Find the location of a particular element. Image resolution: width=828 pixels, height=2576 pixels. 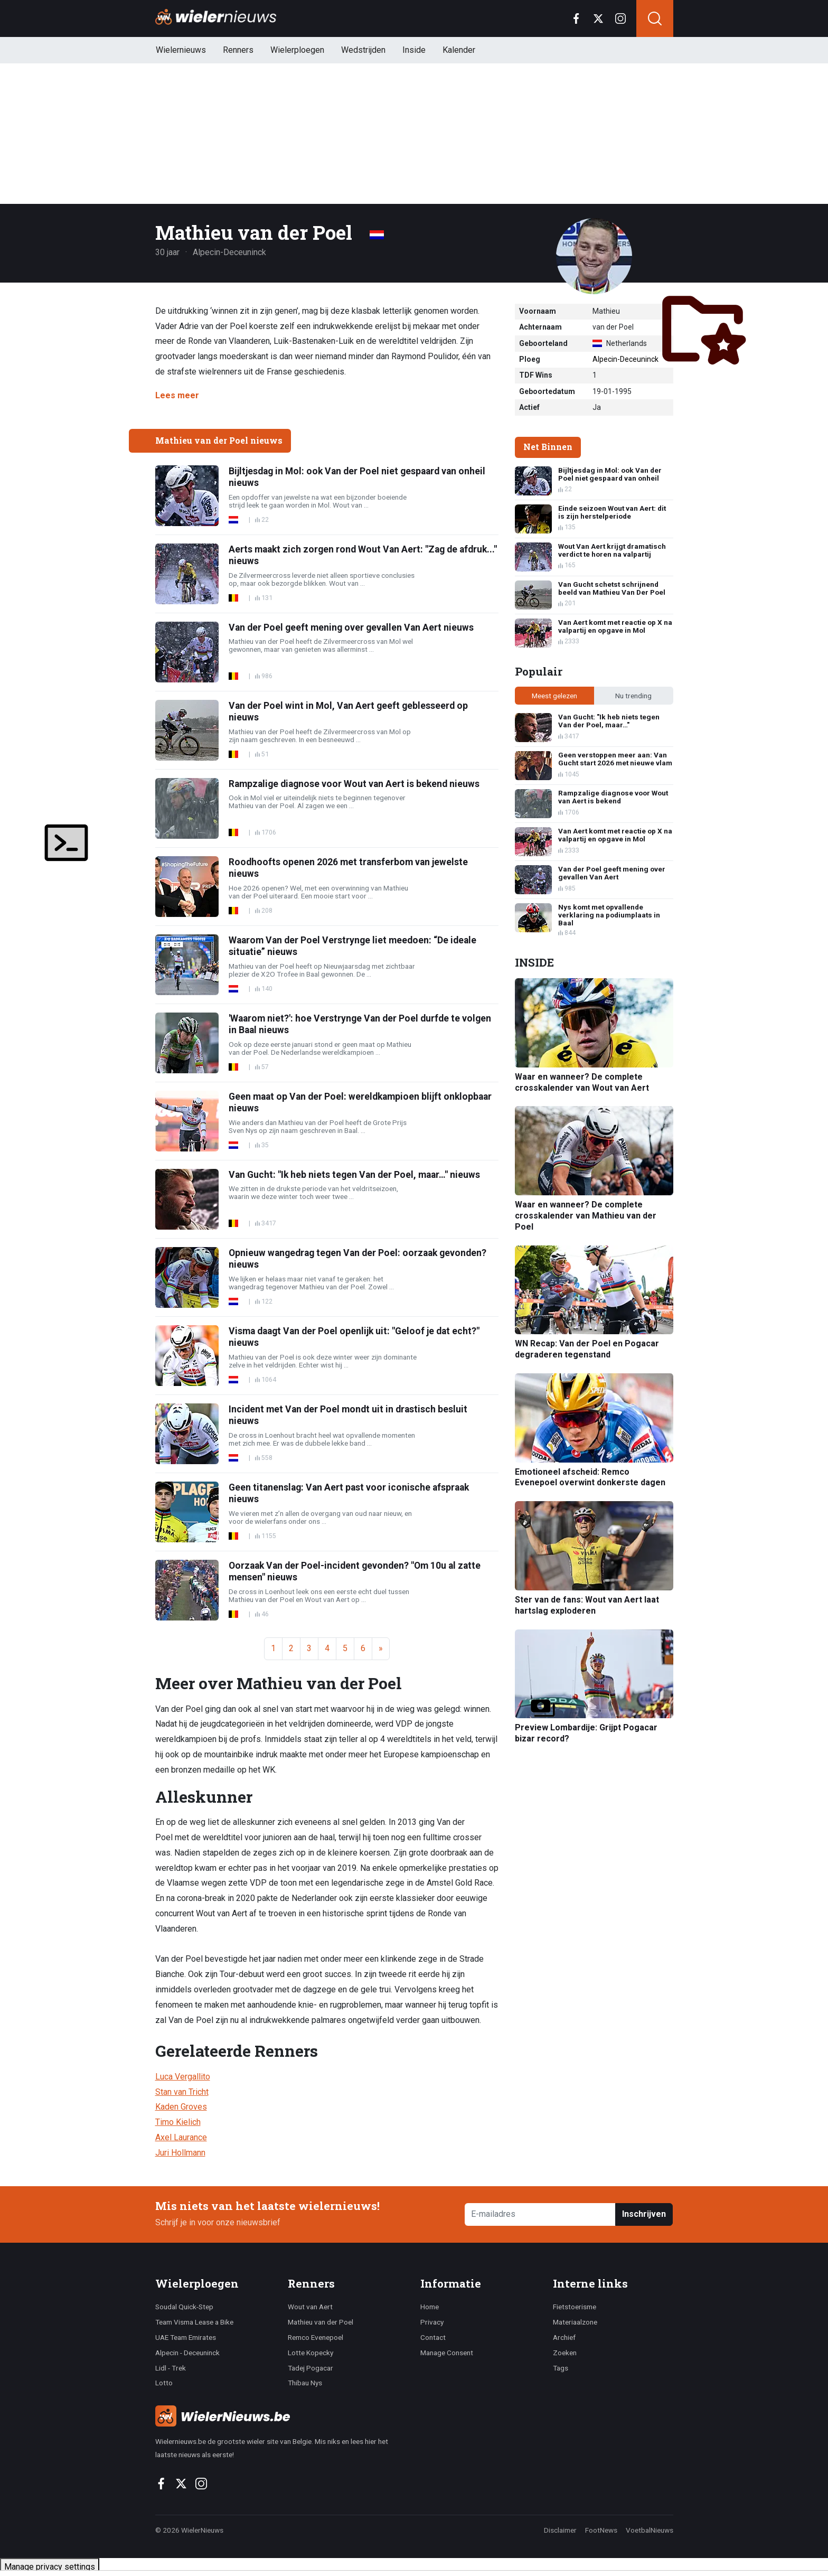

access payment methods is located at coordinates (543, 1708).